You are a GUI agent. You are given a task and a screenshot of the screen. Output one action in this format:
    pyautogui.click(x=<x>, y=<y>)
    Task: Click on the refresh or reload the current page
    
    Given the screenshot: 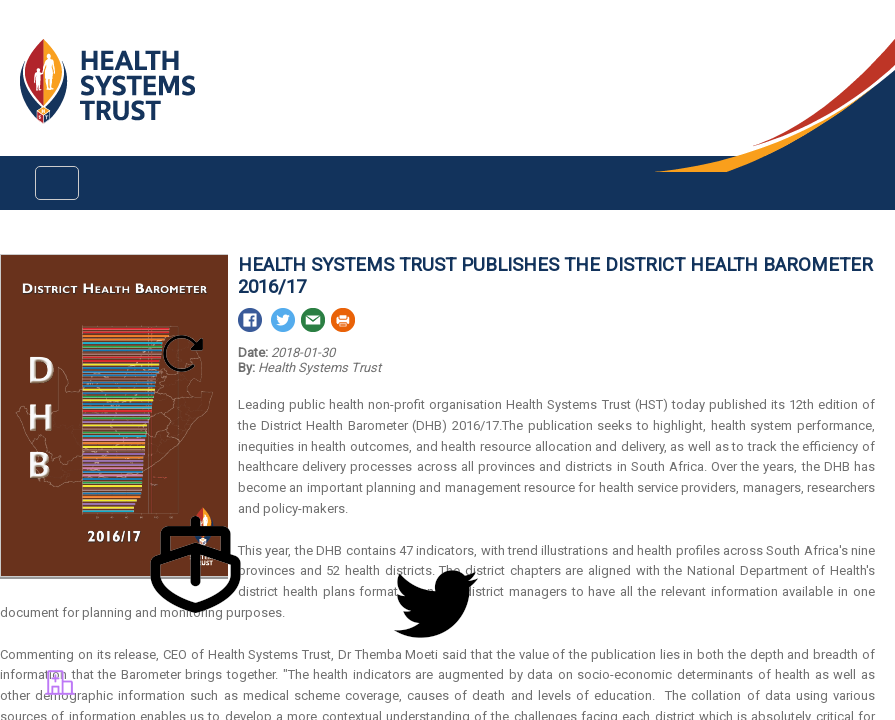 What is the action you would take?
    pyautogui.click(x=181, y=353)
    